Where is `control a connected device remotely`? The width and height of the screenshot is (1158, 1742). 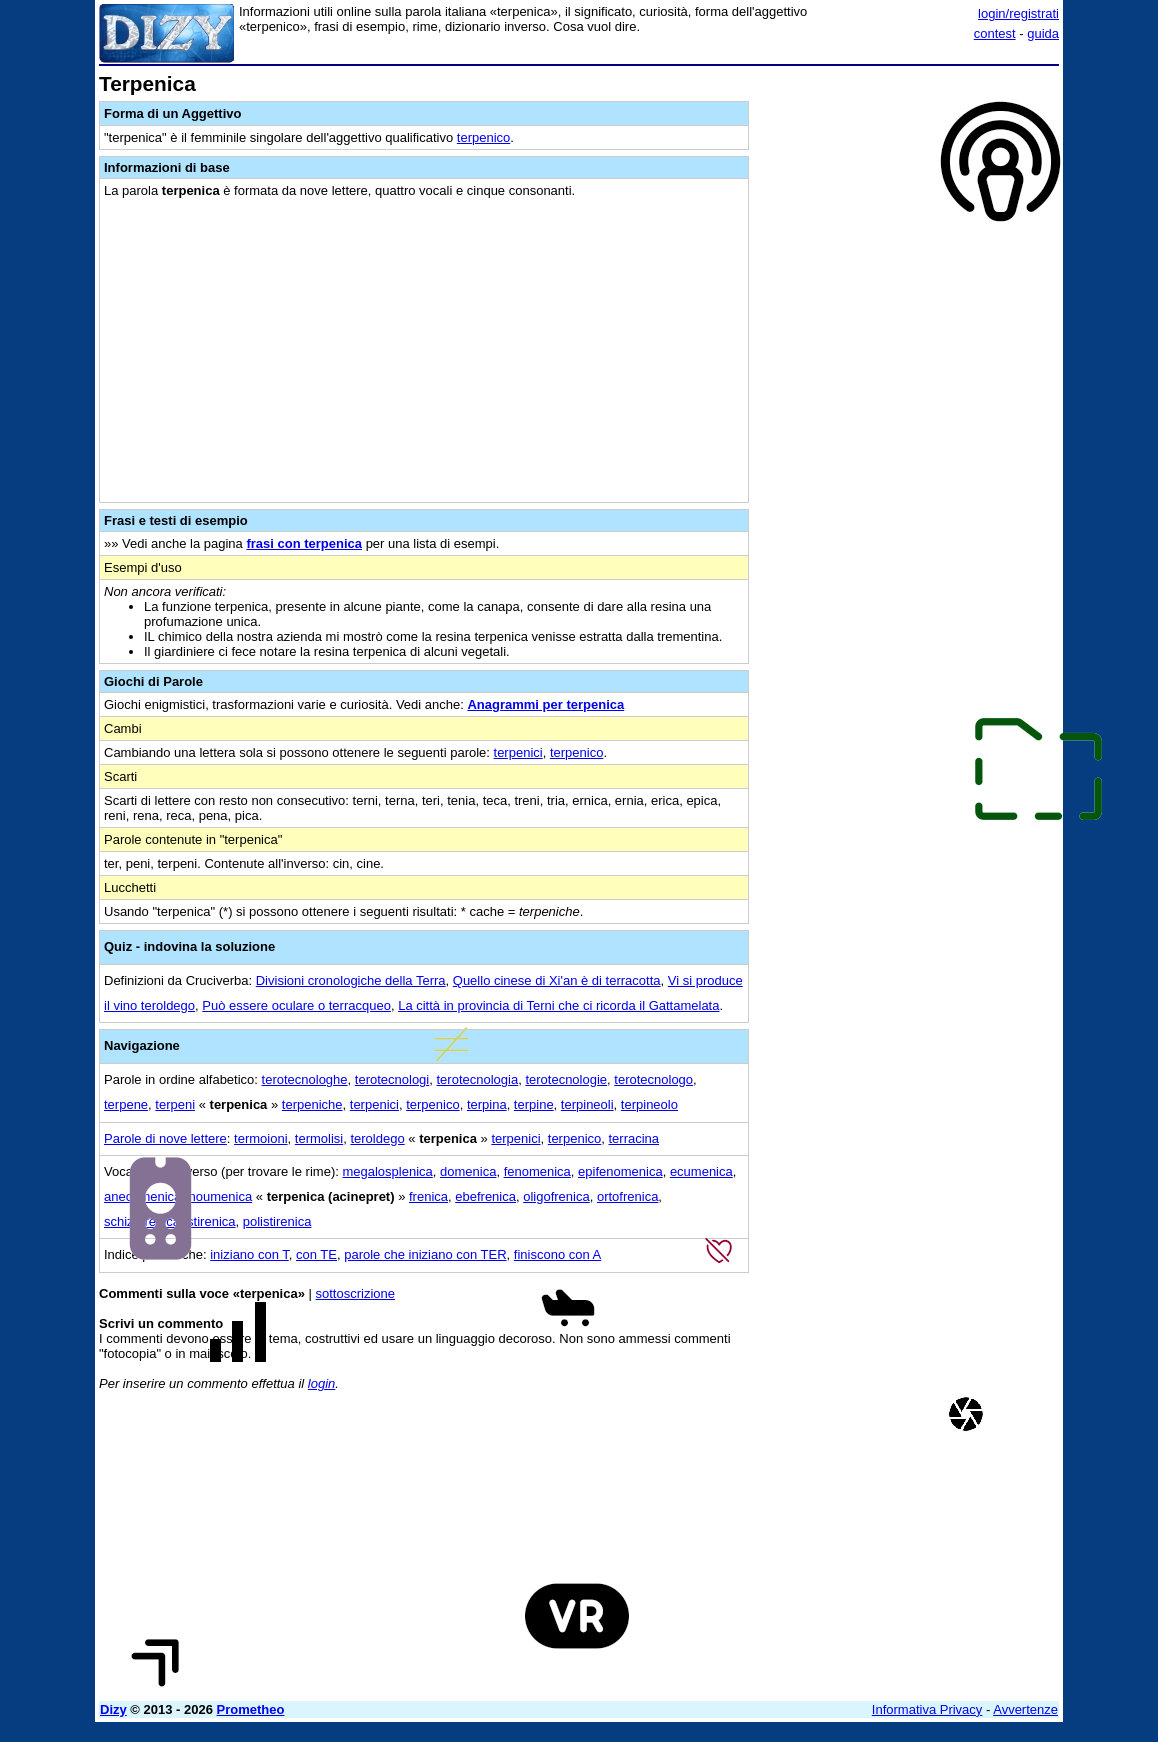
control a connected device remotely is located at coordinates (160, 1208).